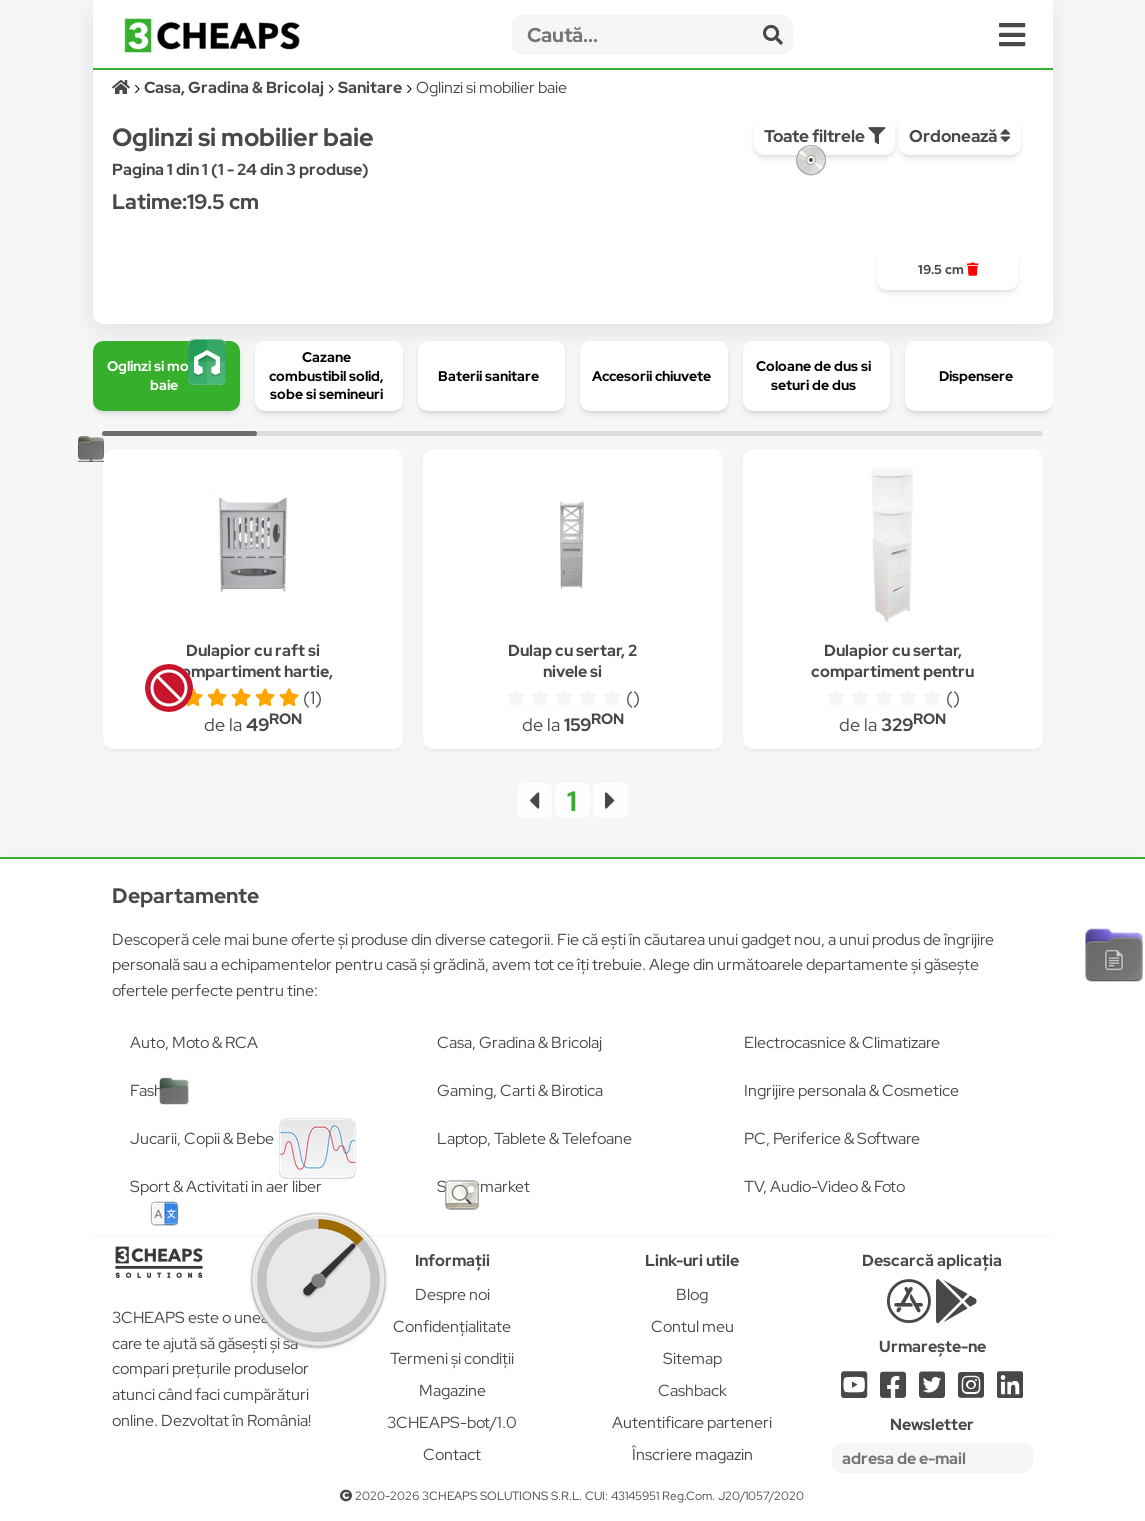 The image size is (1145, 1521). Describe the element at coordinates (317, 1148) in the screenshot. I see `open power statistics application` at that location.